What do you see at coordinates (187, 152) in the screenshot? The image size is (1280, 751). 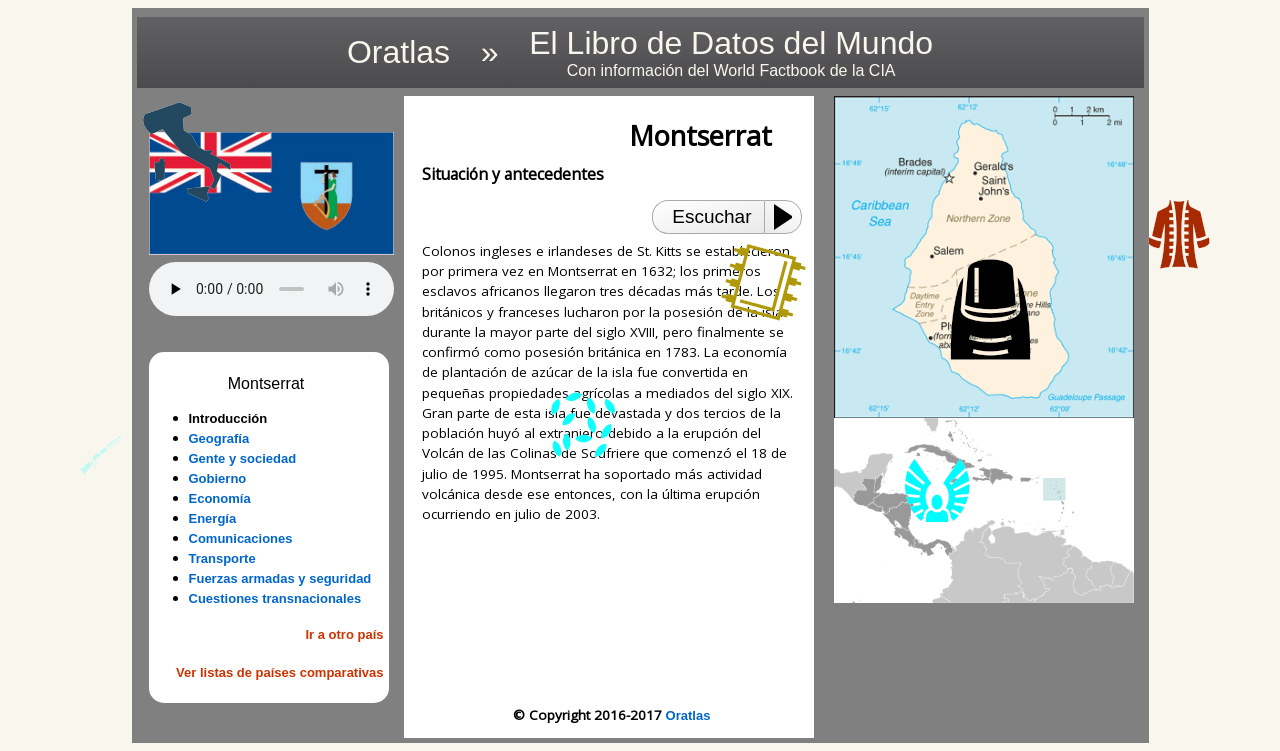 I see `select italy as your country or region` at bounding box center [187, 152].